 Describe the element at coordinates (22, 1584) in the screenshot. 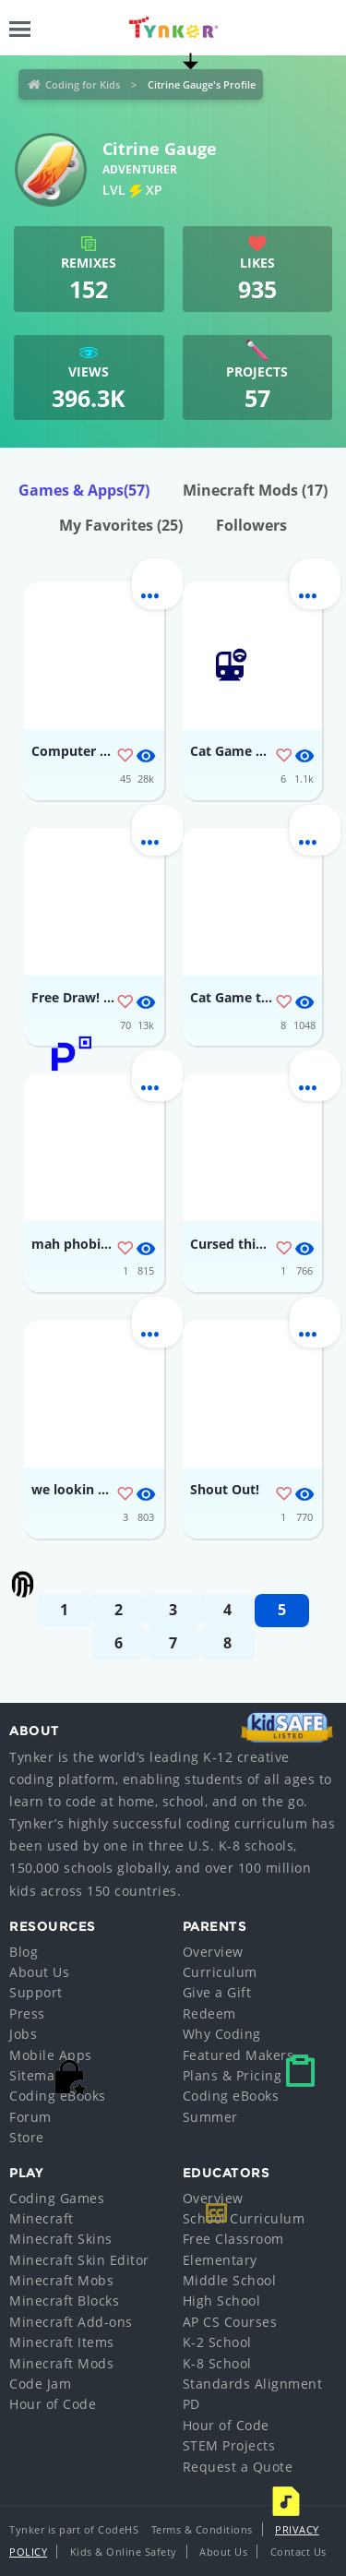

I see `authenticate with fingerprint biometrics` at that location.